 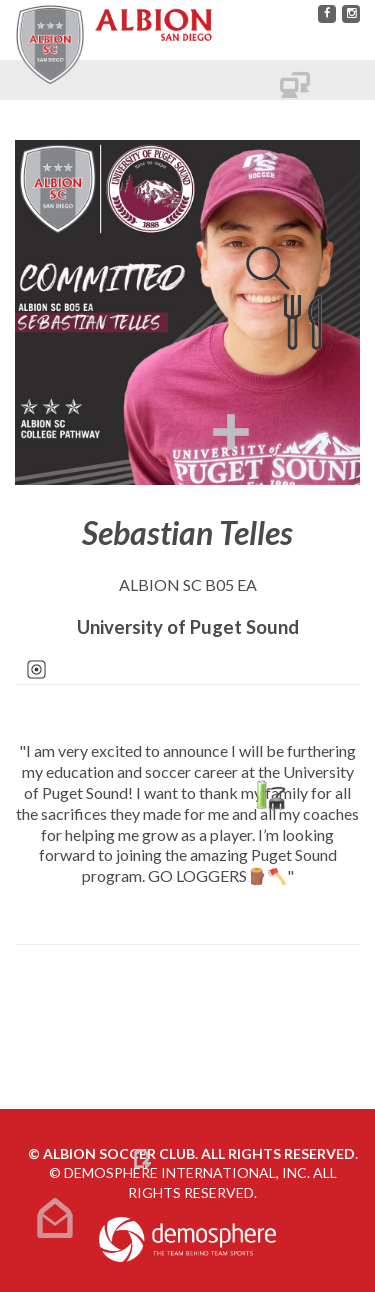 What do you see at coordinates (36, 669) in the screenshot?
I see `open rhythmbox music player` at bounding box center [36, 669].